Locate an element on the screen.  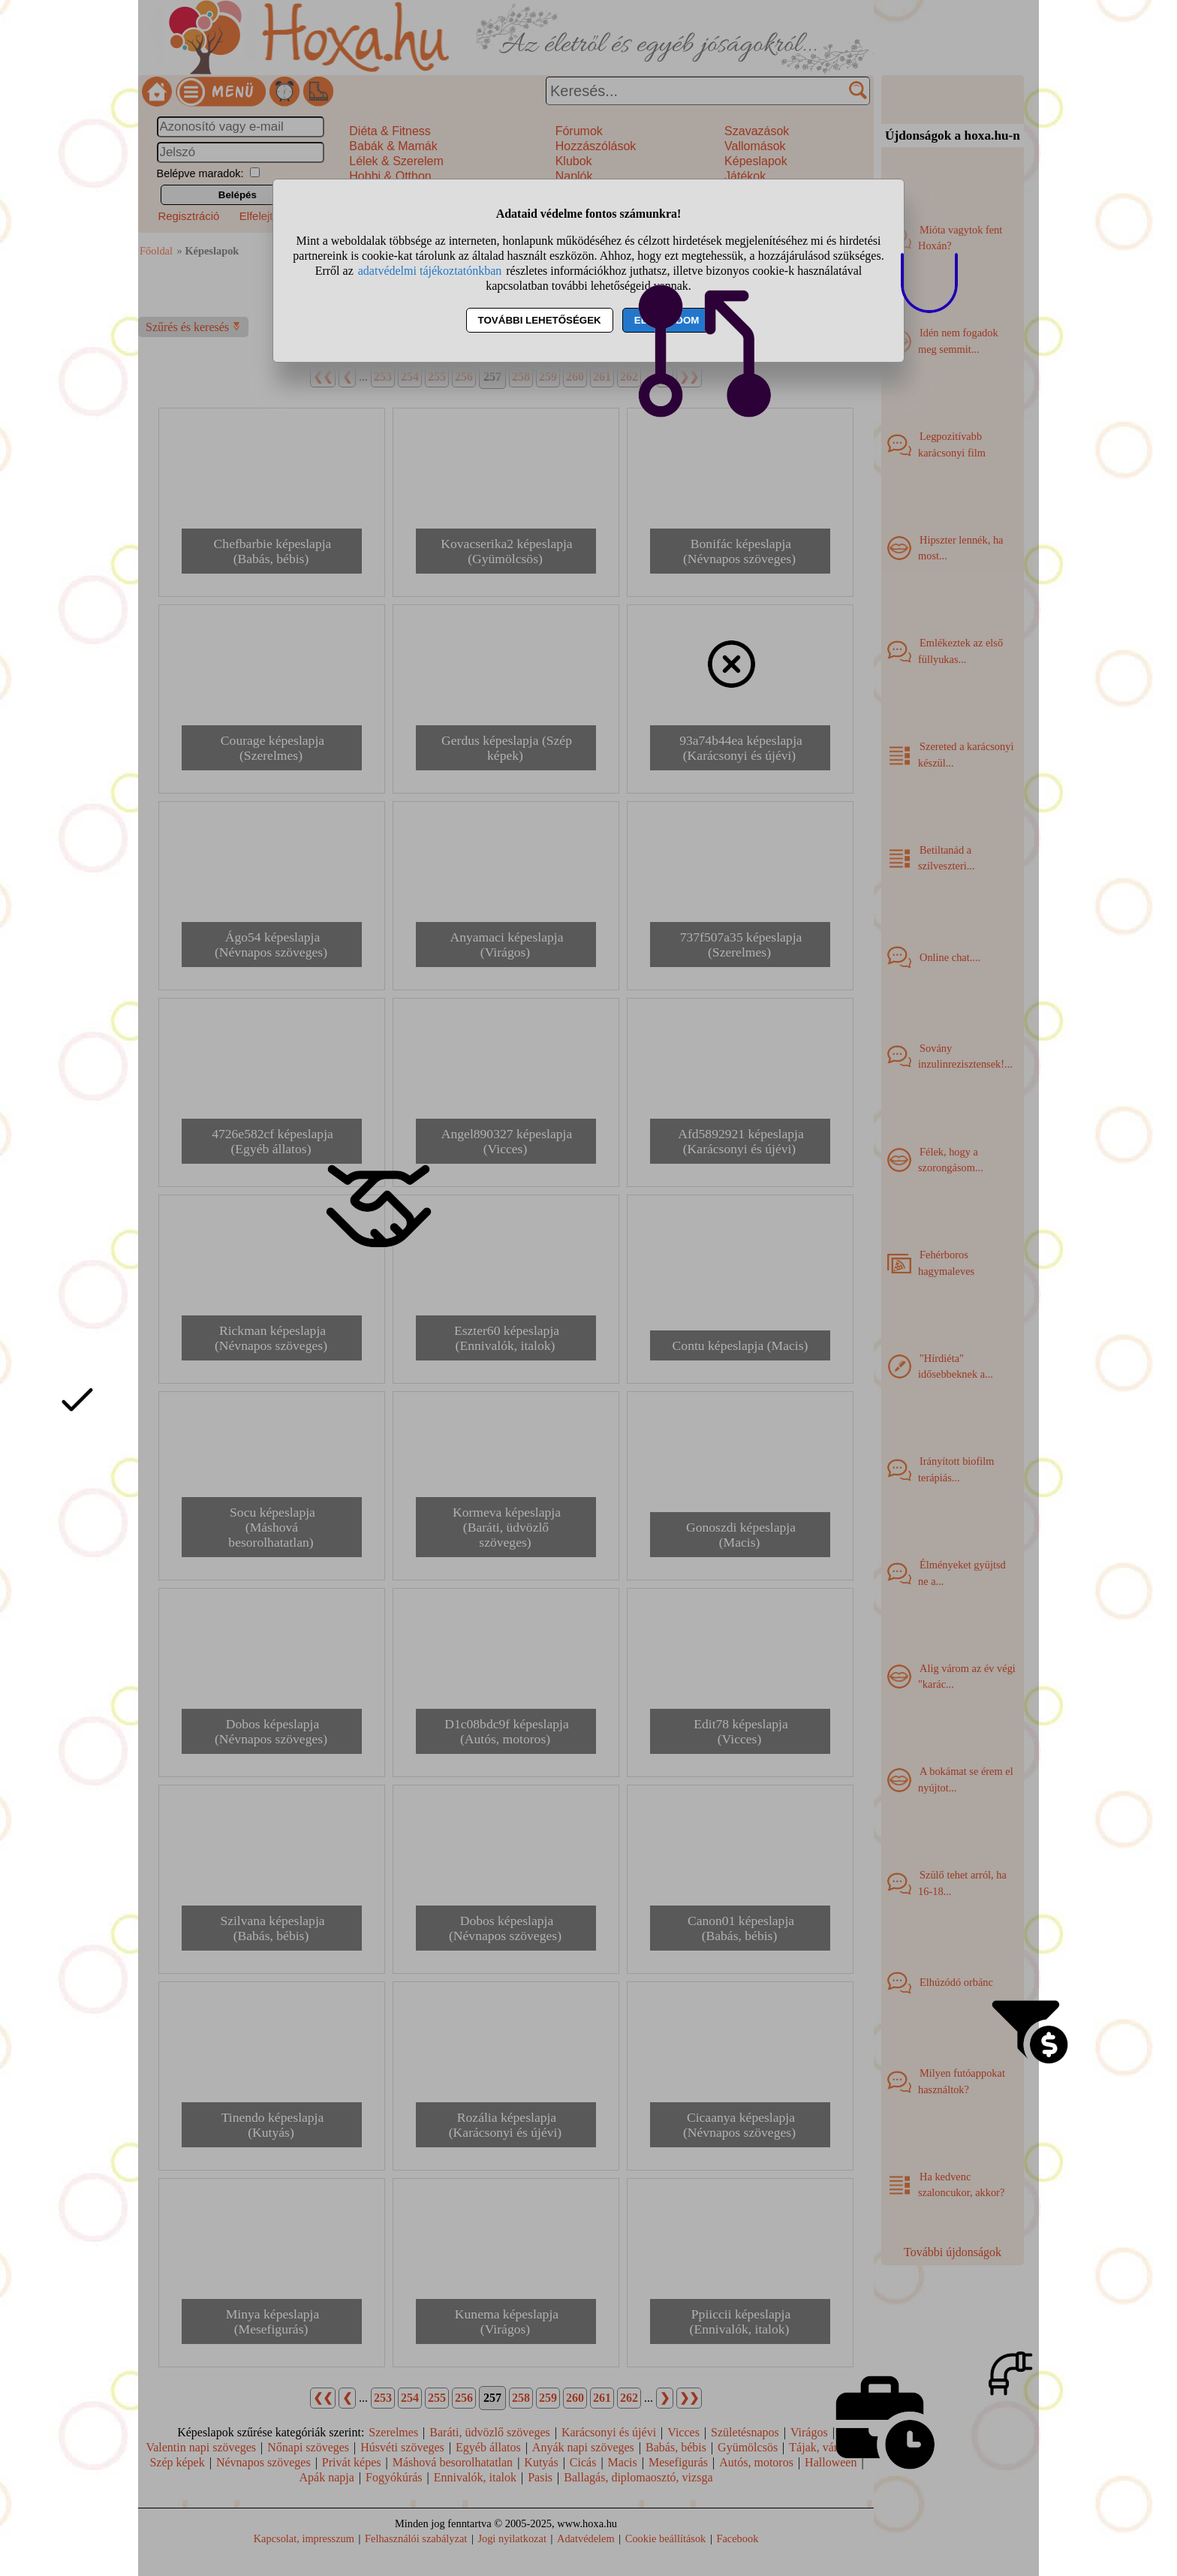
indicates a partnership or collaboration is located at coordinates (378, 1204).